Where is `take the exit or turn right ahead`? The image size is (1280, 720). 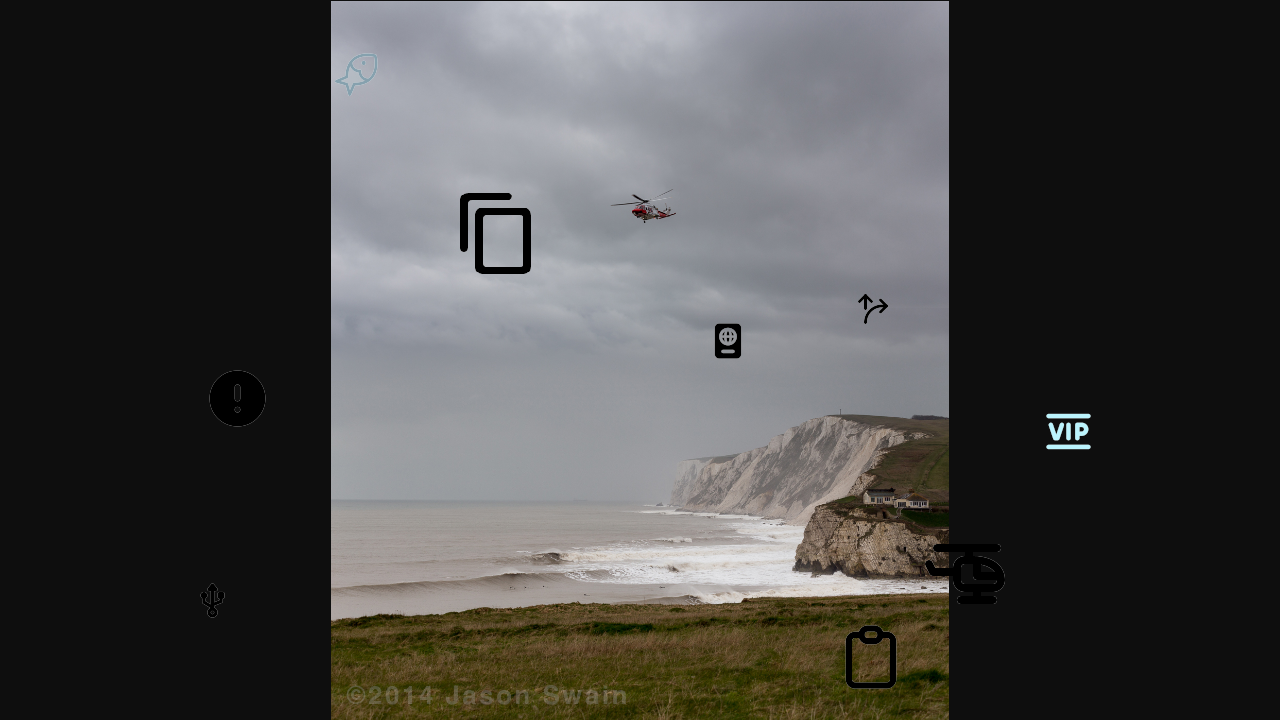 take the exit or turn right ahead is located at coordinates (873, 309).